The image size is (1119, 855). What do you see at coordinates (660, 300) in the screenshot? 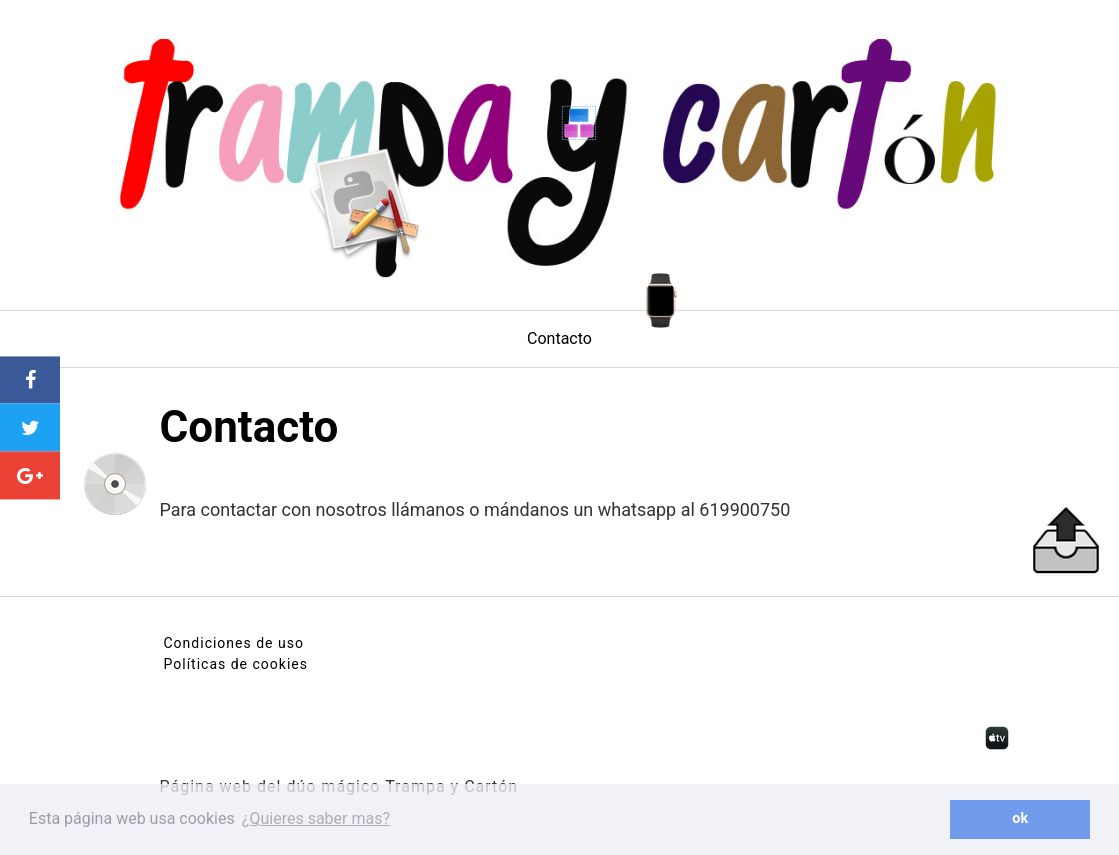
I see `manage connected Apple Watch device` at bounding box center [660, 300].